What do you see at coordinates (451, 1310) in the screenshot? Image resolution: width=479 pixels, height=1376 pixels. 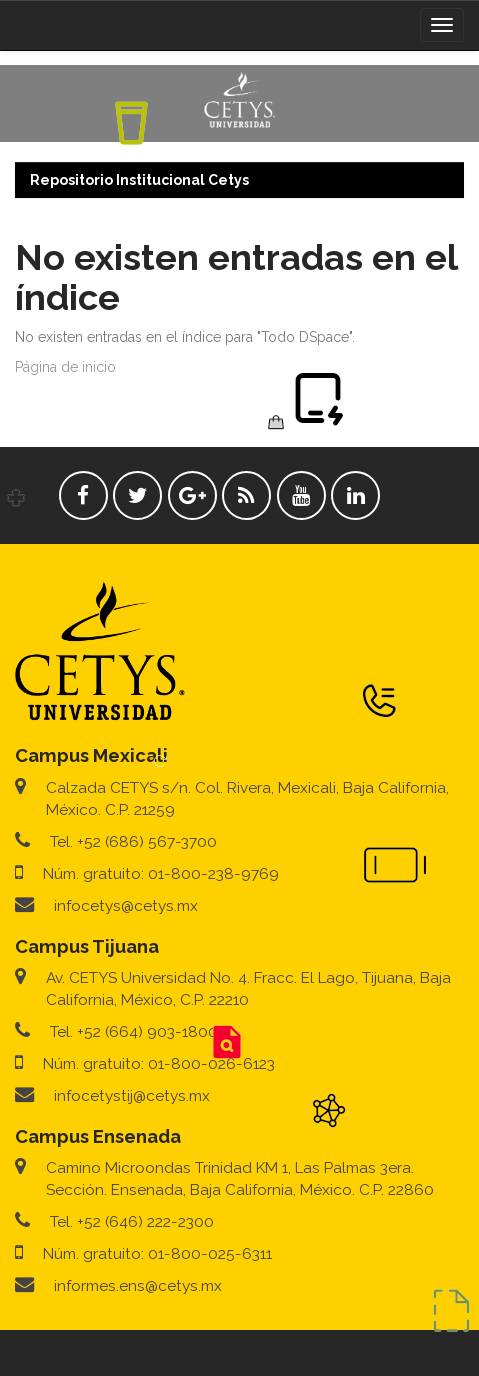 I see `a placeholder for a file not yet uploaded` at bounding box center [451, 1310].